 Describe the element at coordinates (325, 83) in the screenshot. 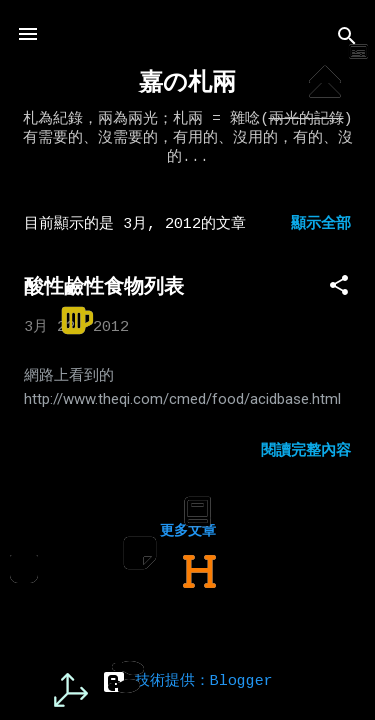

I see `collapse all sections or content` at that location.